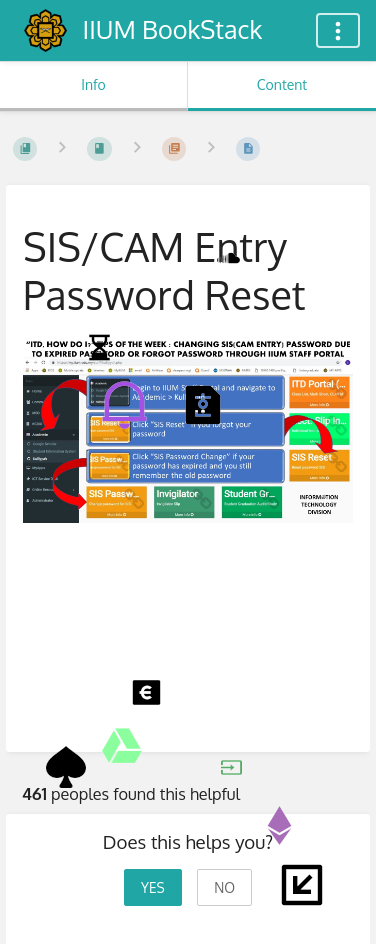 Image resolution: width=376 pixels, height=944 pixels. What do you see at coordinates (231, 767) in the screenshot?
I see `typer app logo` at bounding box center [231, 767].